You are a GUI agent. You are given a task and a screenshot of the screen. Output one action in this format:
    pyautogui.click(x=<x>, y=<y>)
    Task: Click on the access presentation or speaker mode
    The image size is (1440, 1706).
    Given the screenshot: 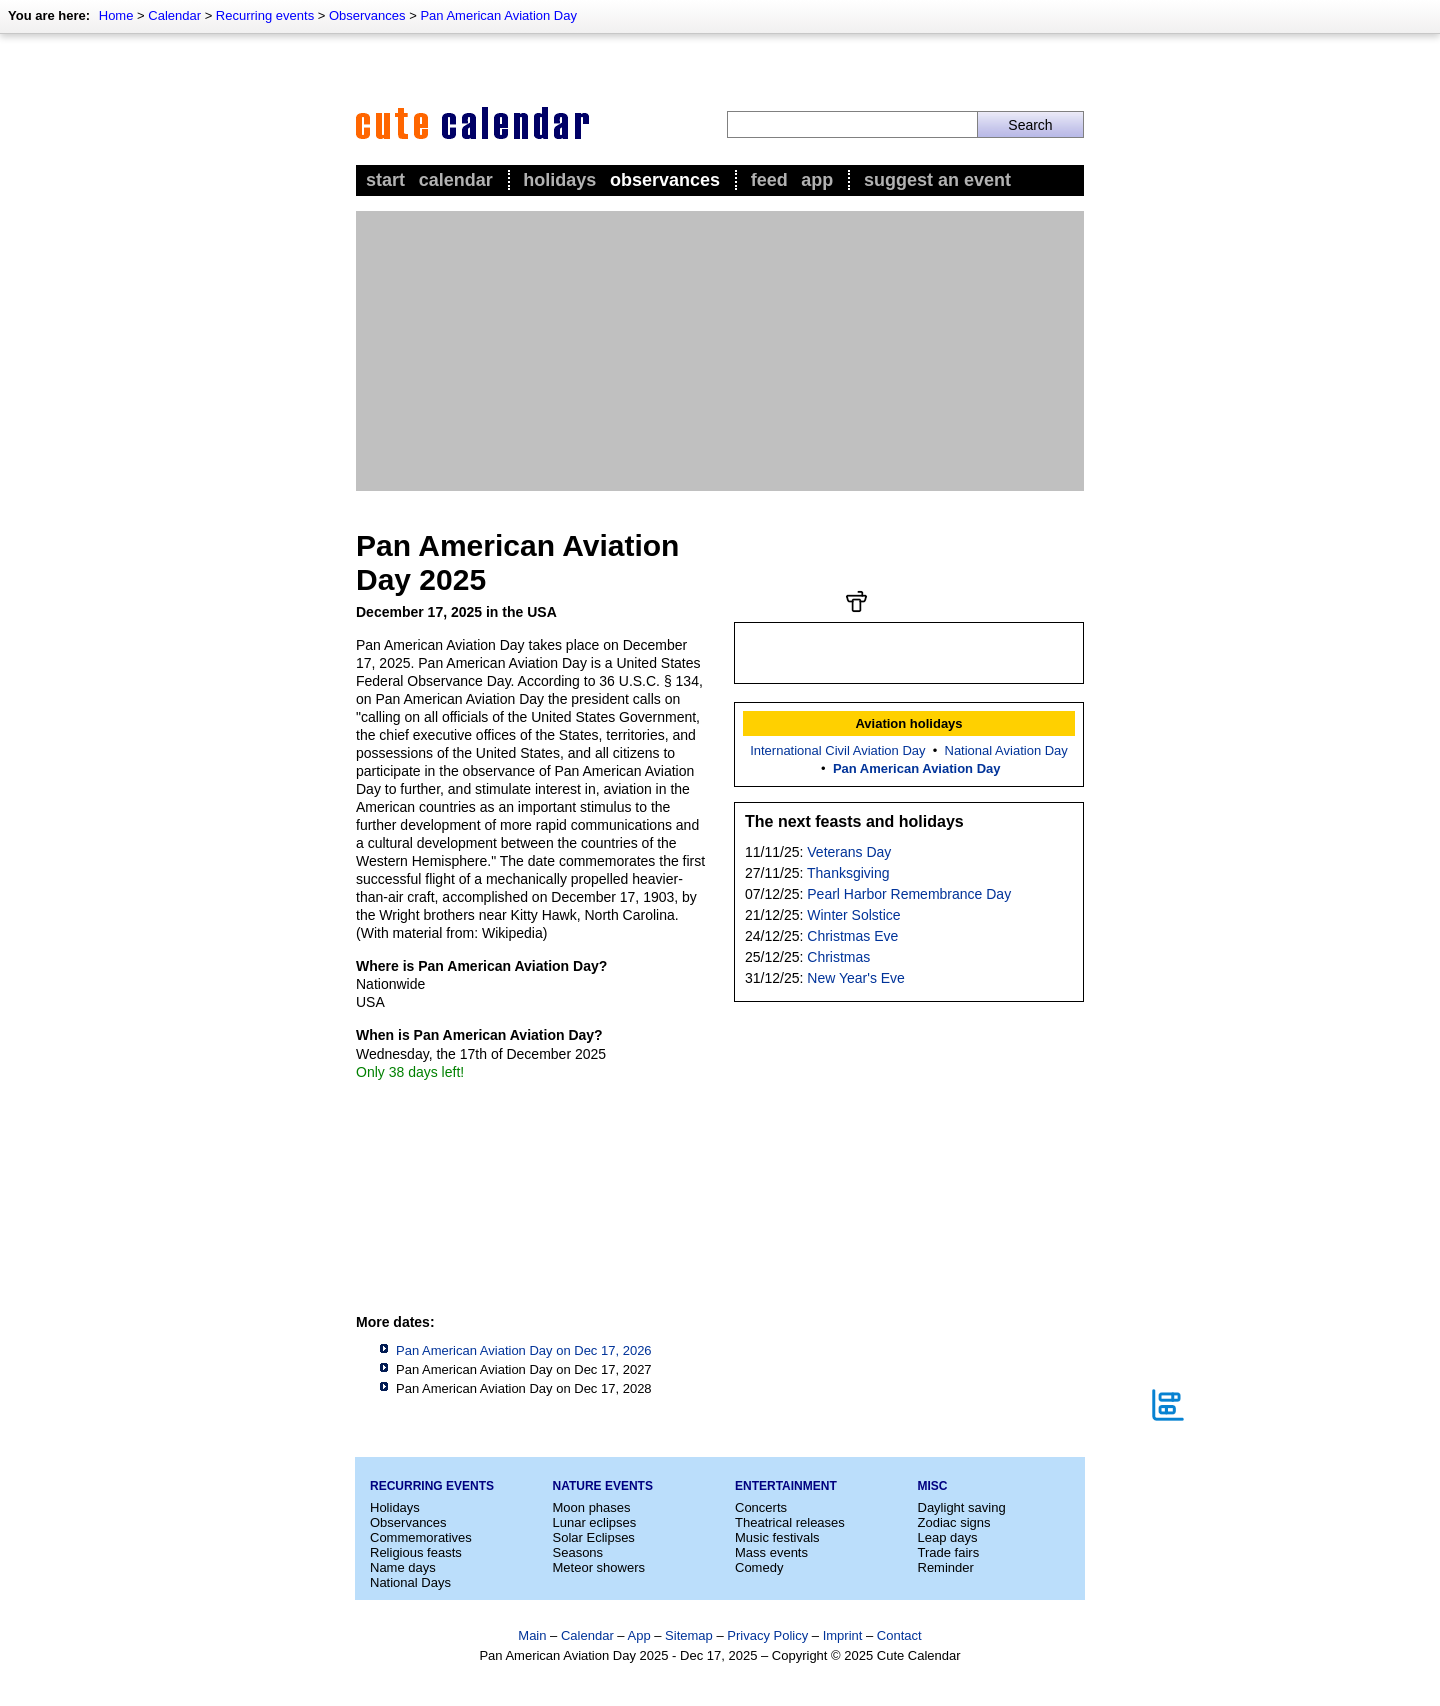 What is the action you would take?
    pyautogui.click(x=856, y=601)
    